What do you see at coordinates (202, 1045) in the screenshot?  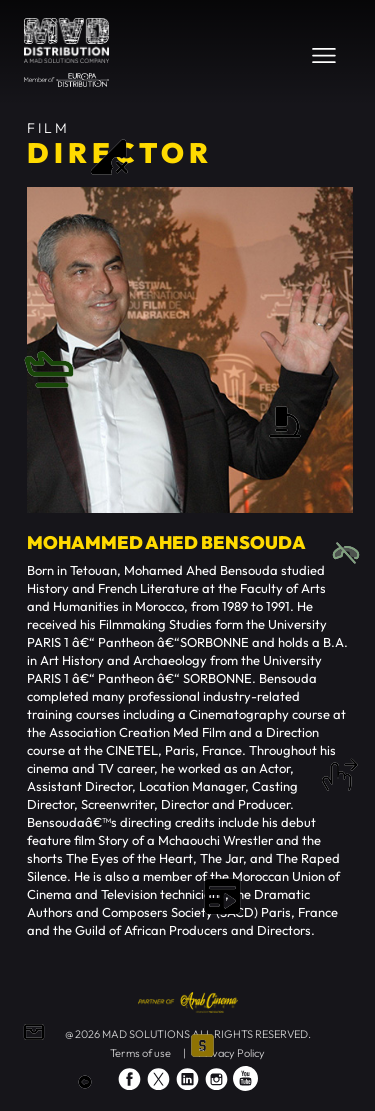 I see `indicates a section or item labeled "S"` at bounding box center [202, 1045].